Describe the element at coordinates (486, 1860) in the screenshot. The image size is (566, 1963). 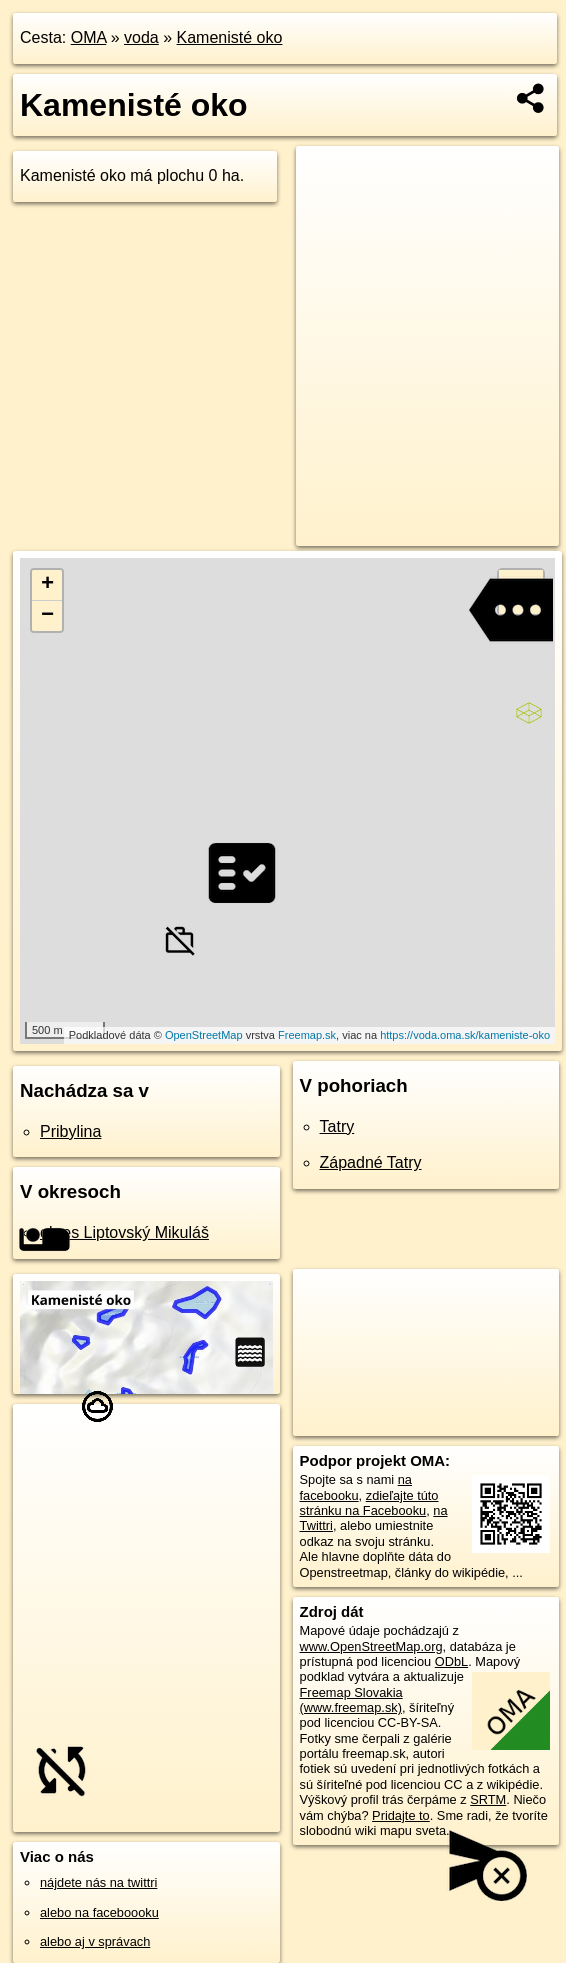
I see `cancel a scheduled message` at that location.